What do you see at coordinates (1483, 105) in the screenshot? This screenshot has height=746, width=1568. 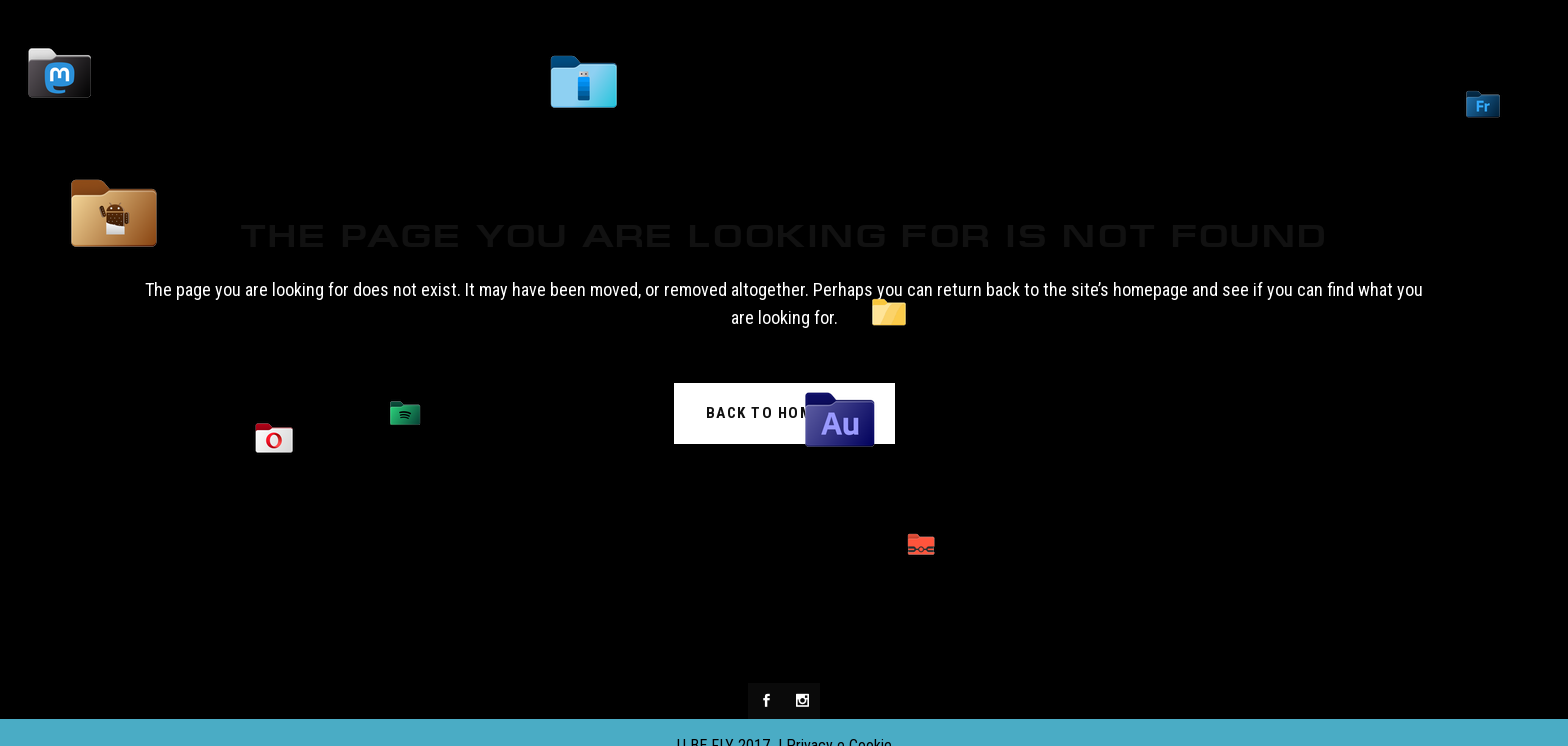 I see `open adobe fresco project folder` at bounding box center [1483, 105].